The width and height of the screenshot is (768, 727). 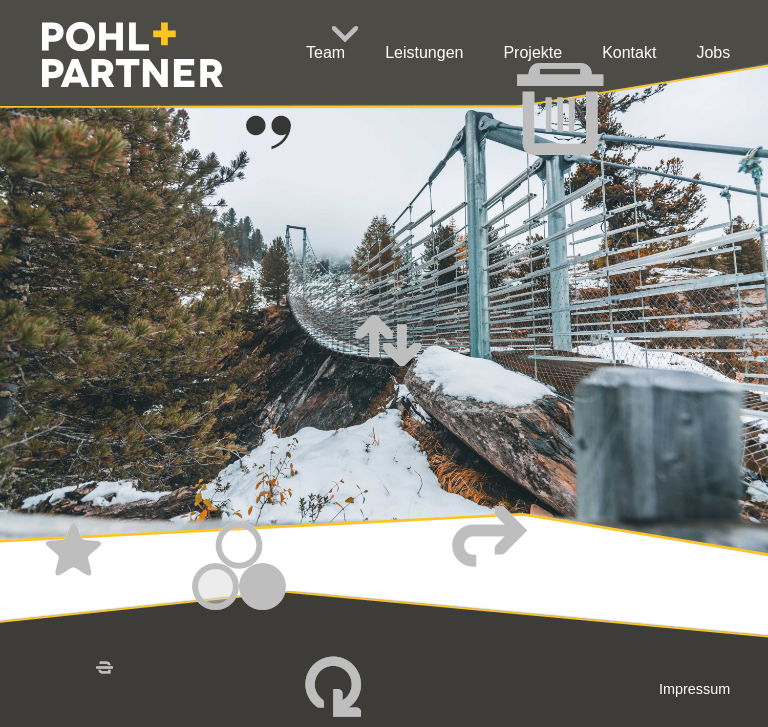 What do you see at coordinates (73, 551) in the screenshot?
I see `indicates a favorited or starred item` at bounding box center [73, 551].